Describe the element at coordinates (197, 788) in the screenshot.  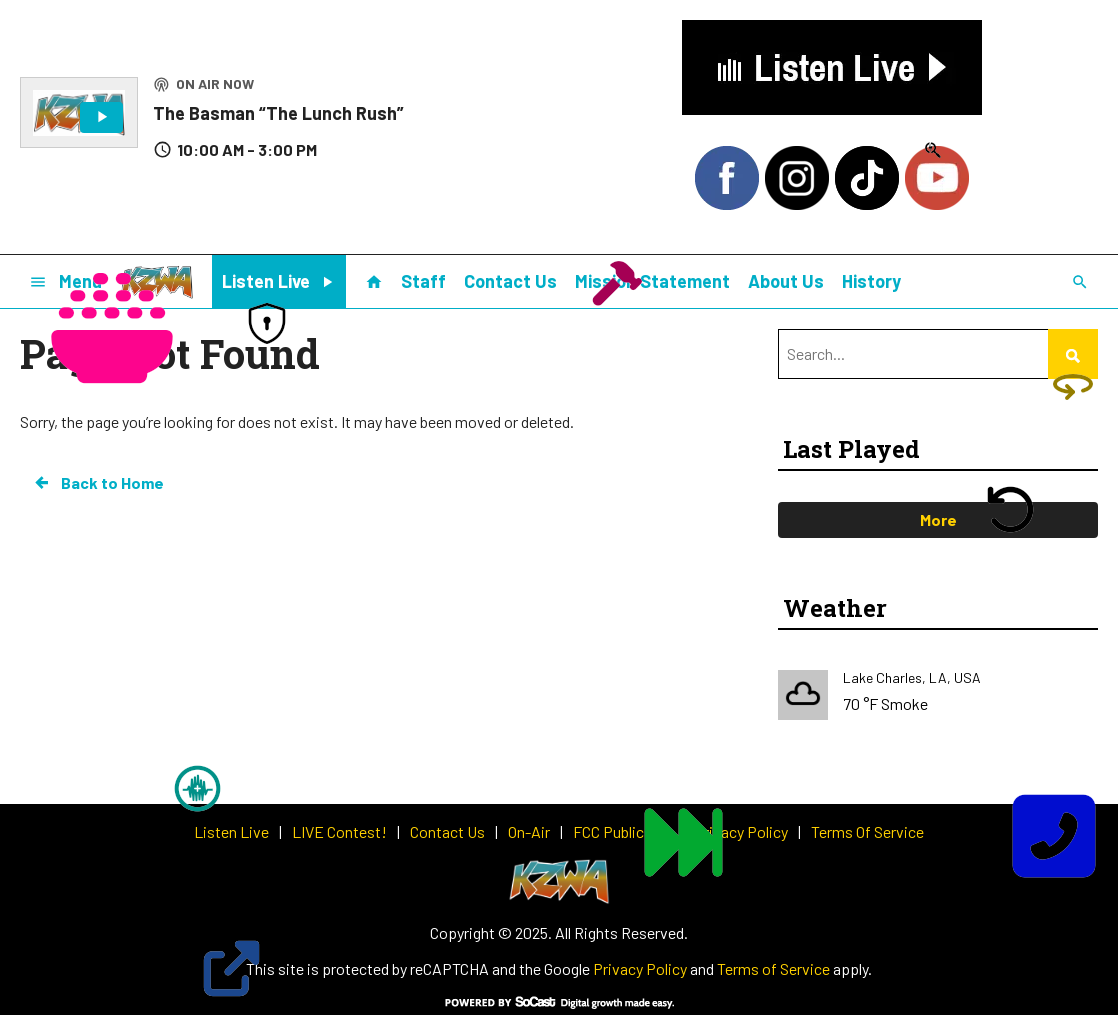
I see `creative commons sampling plus license indicator` at that location.